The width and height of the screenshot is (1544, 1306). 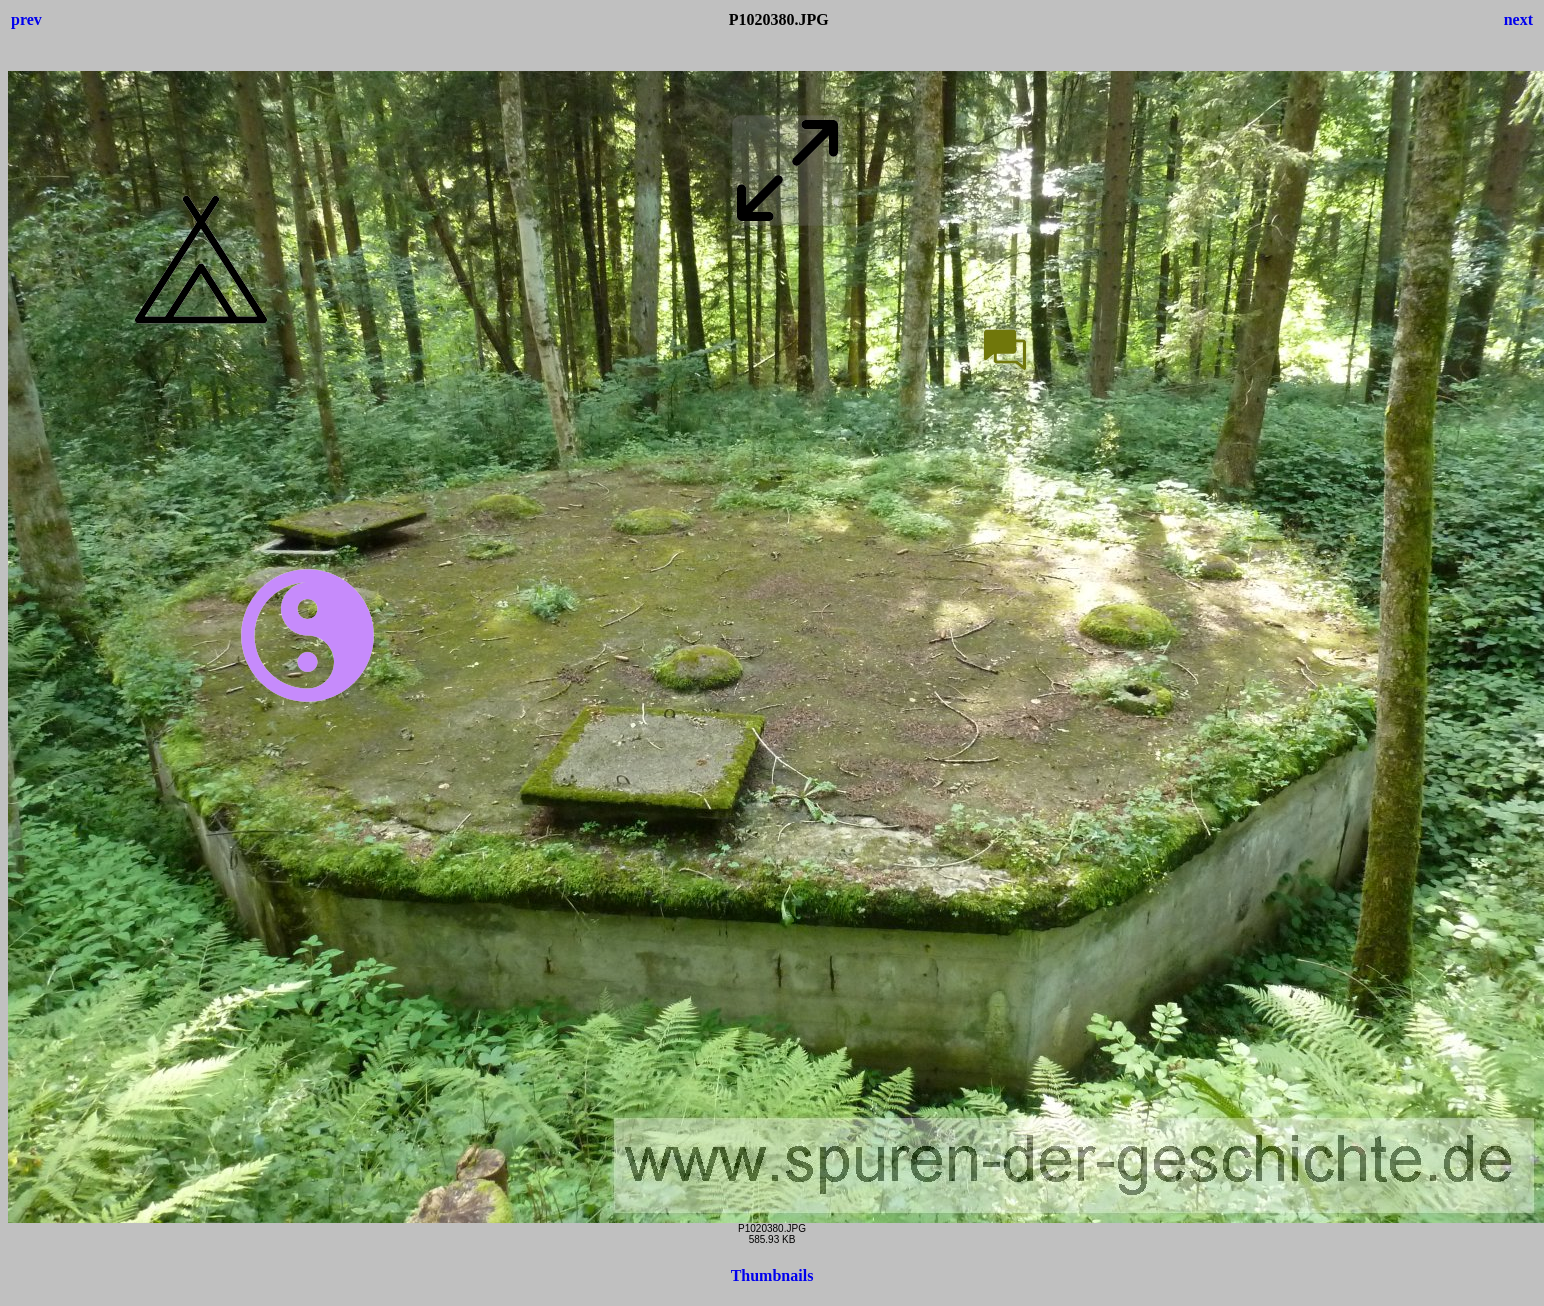 What do you see at coordinates (787, 170) in the screenshot?
I see `expand to full screen` at bounding box center [787, 170].